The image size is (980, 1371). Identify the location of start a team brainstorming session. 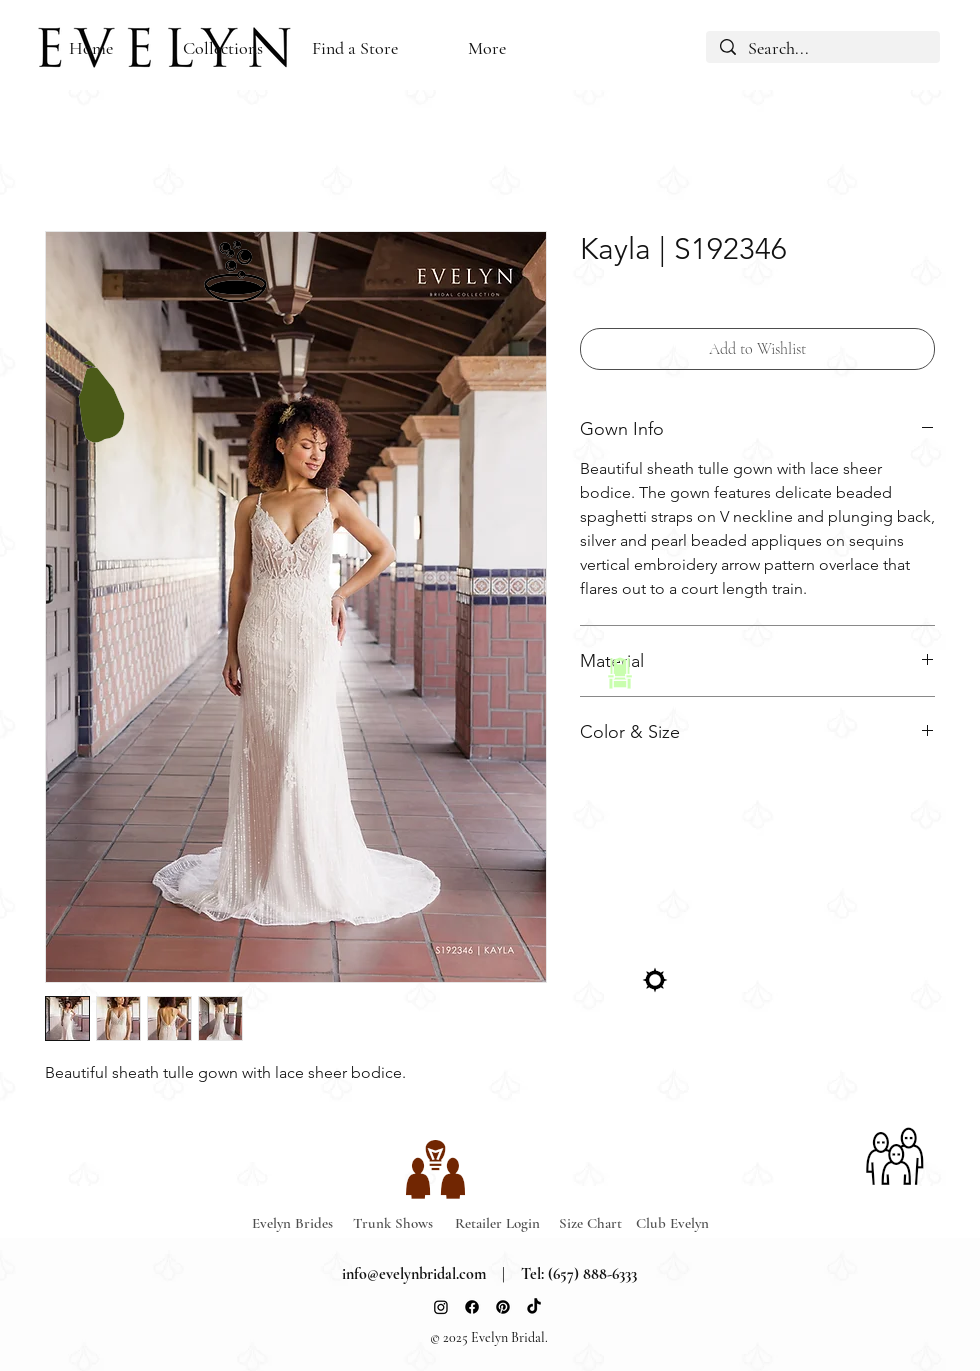
(435, 1169).